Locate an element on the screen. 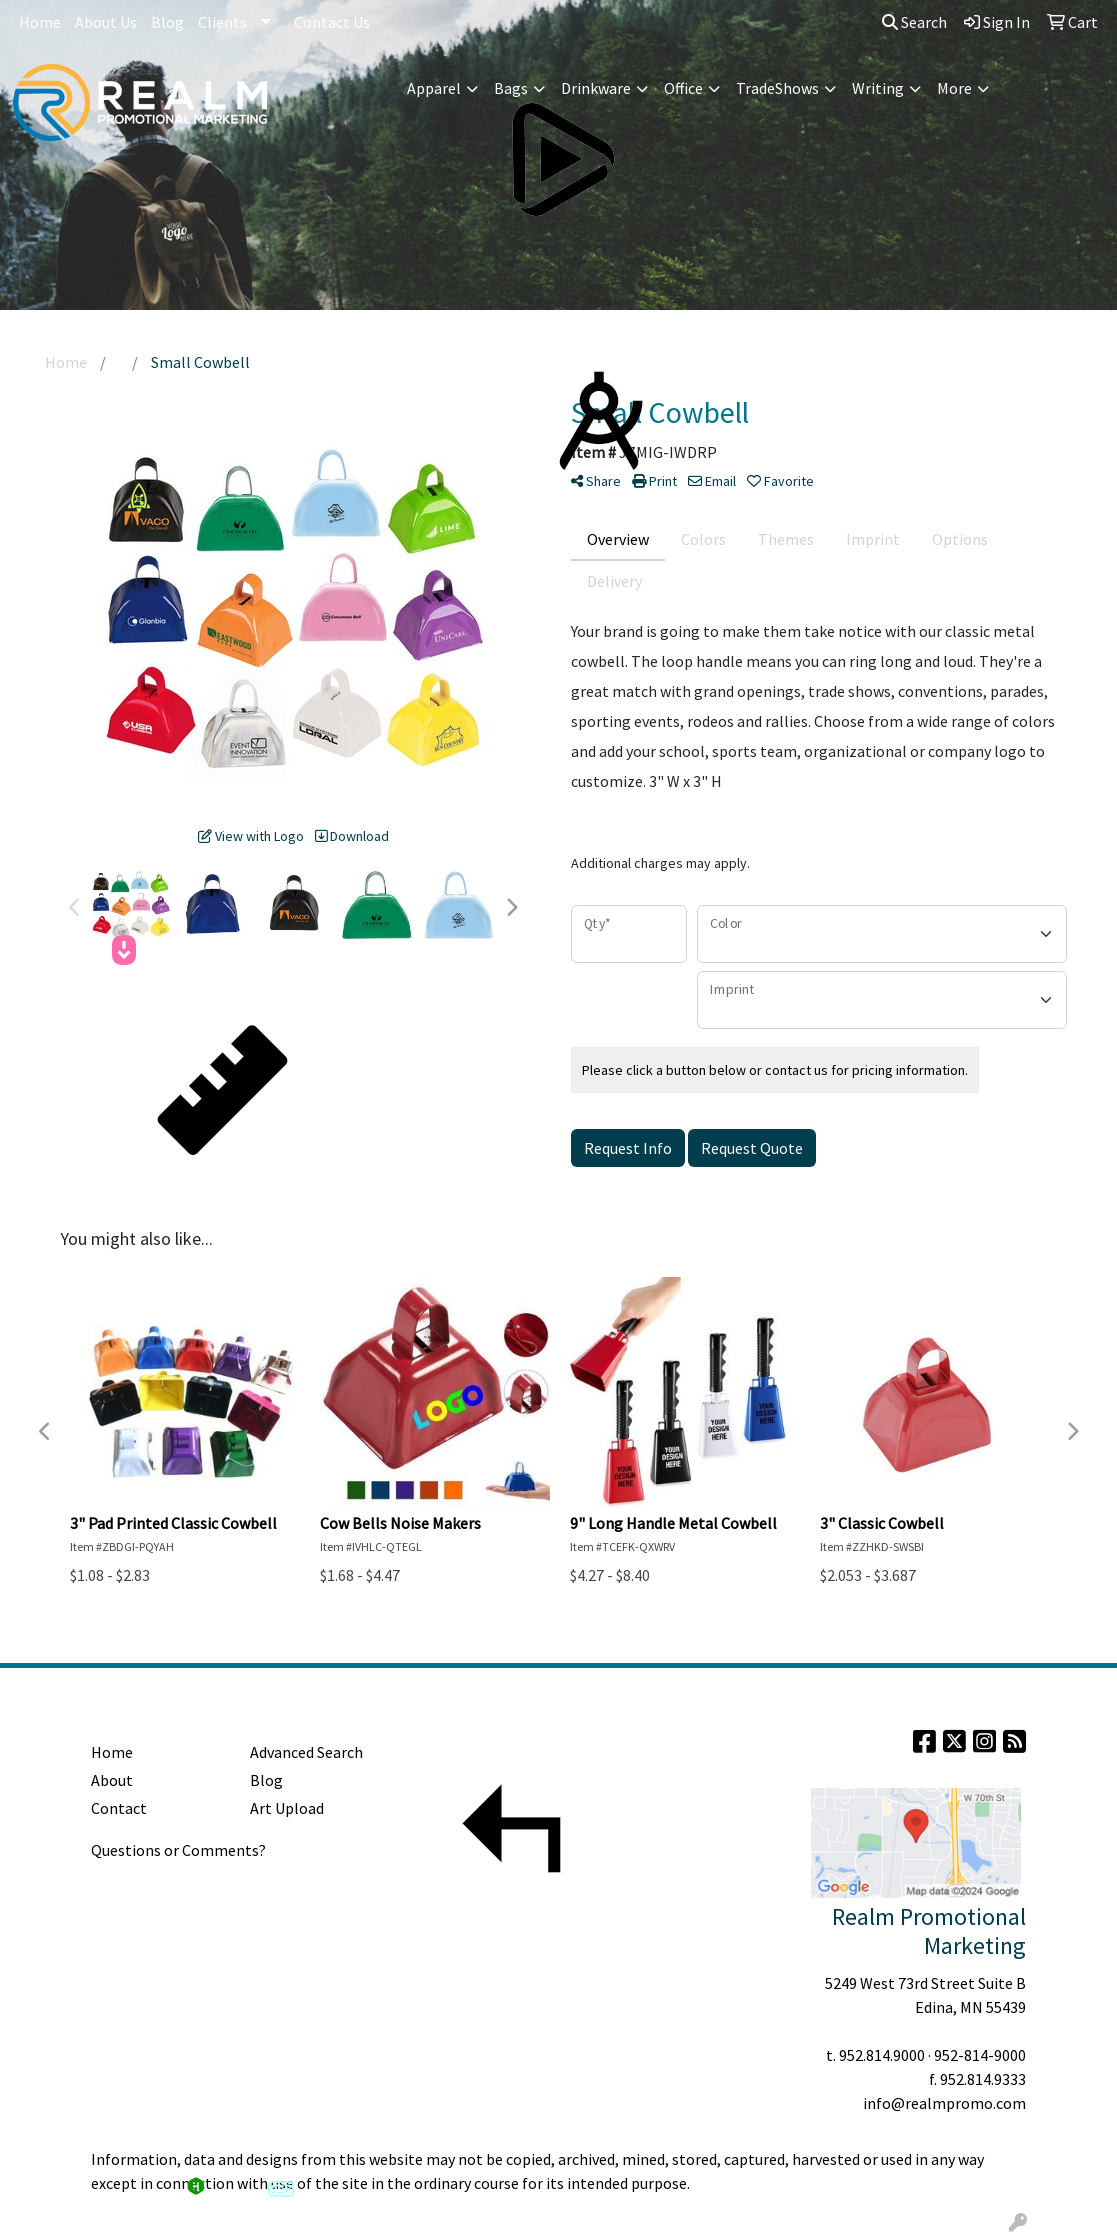 The image size is (1117, 2235). access drawing compass tool is located at coordinates (599, 420).